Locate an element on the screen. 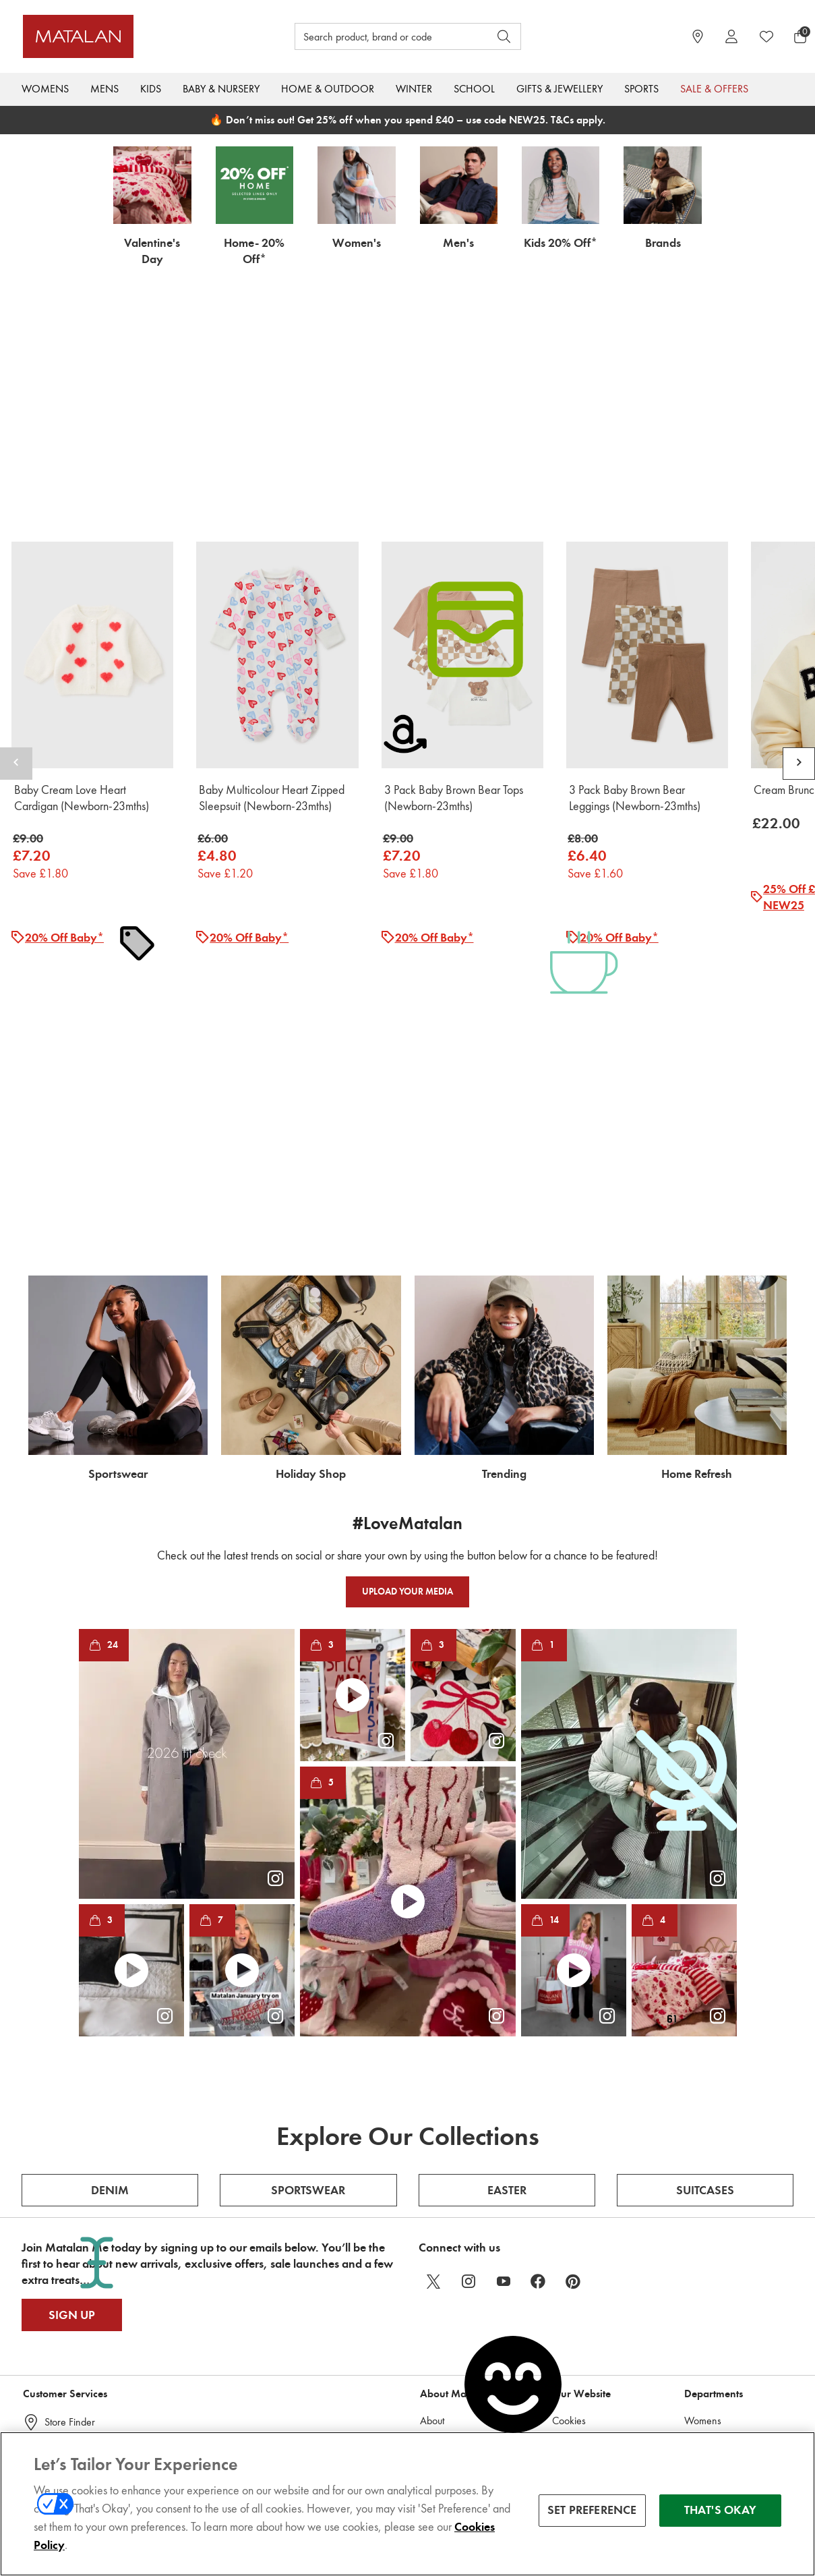  view or apply tags to an item is located at coordinates (137, 943).